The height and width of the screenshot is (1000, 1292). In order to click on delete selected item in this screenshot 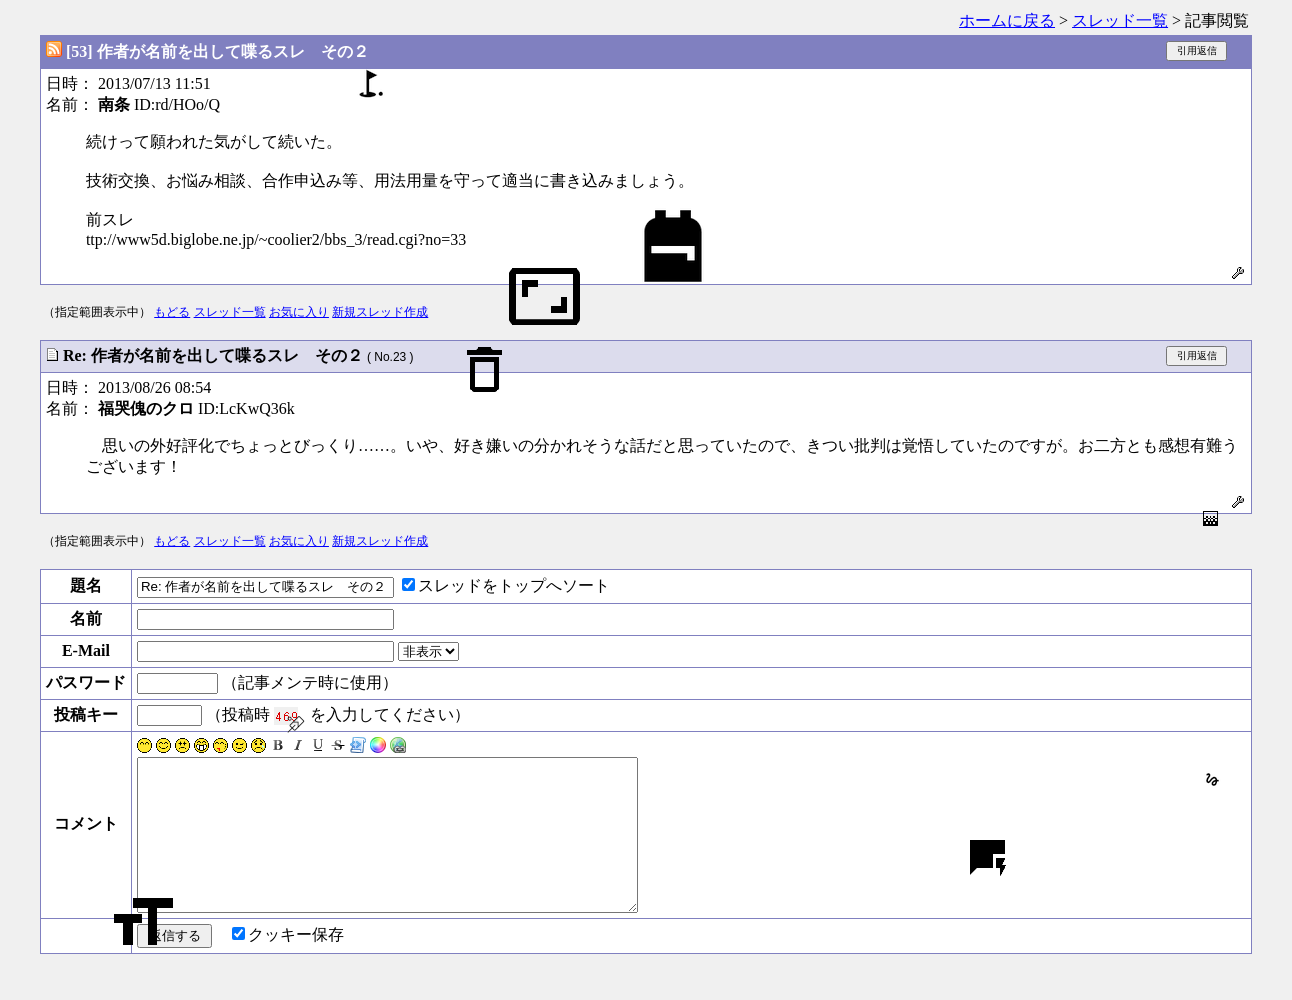, I will do `click(484, 369)`.